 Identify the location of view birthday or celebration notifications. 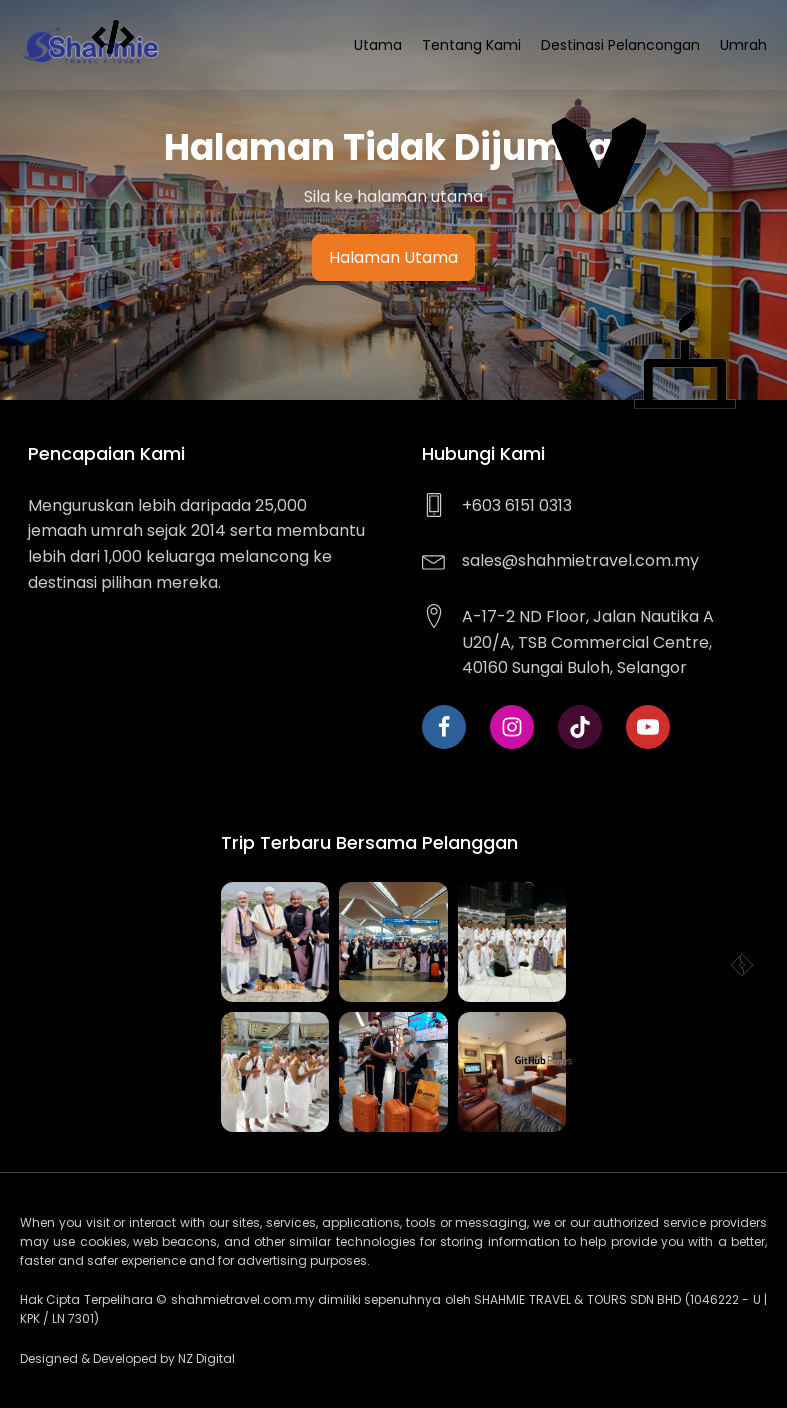
(685, 363).